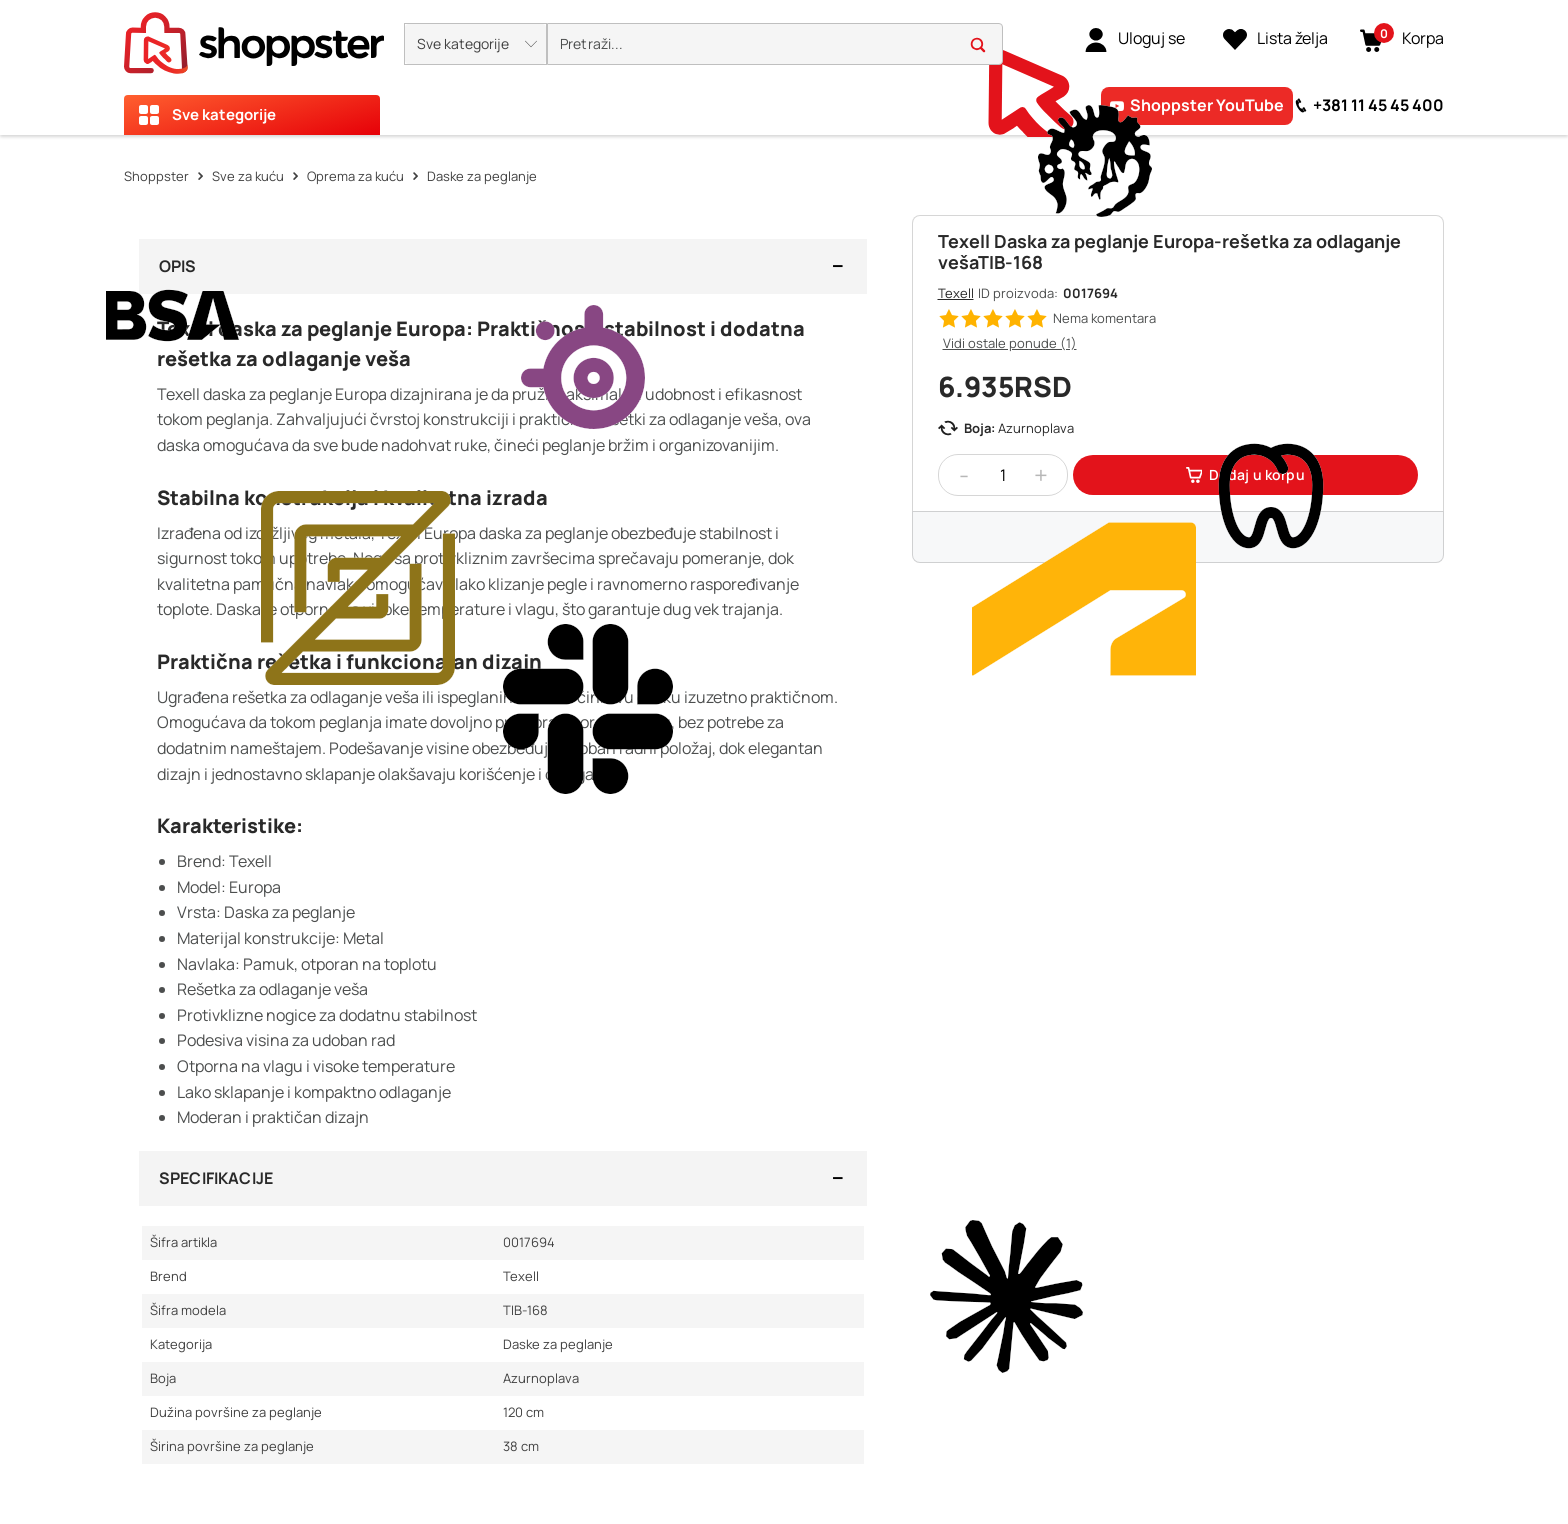 Image resolution: width=1568 pixels, height=1524 pixels. I want to click on open zed code editor, so click(358, 588).